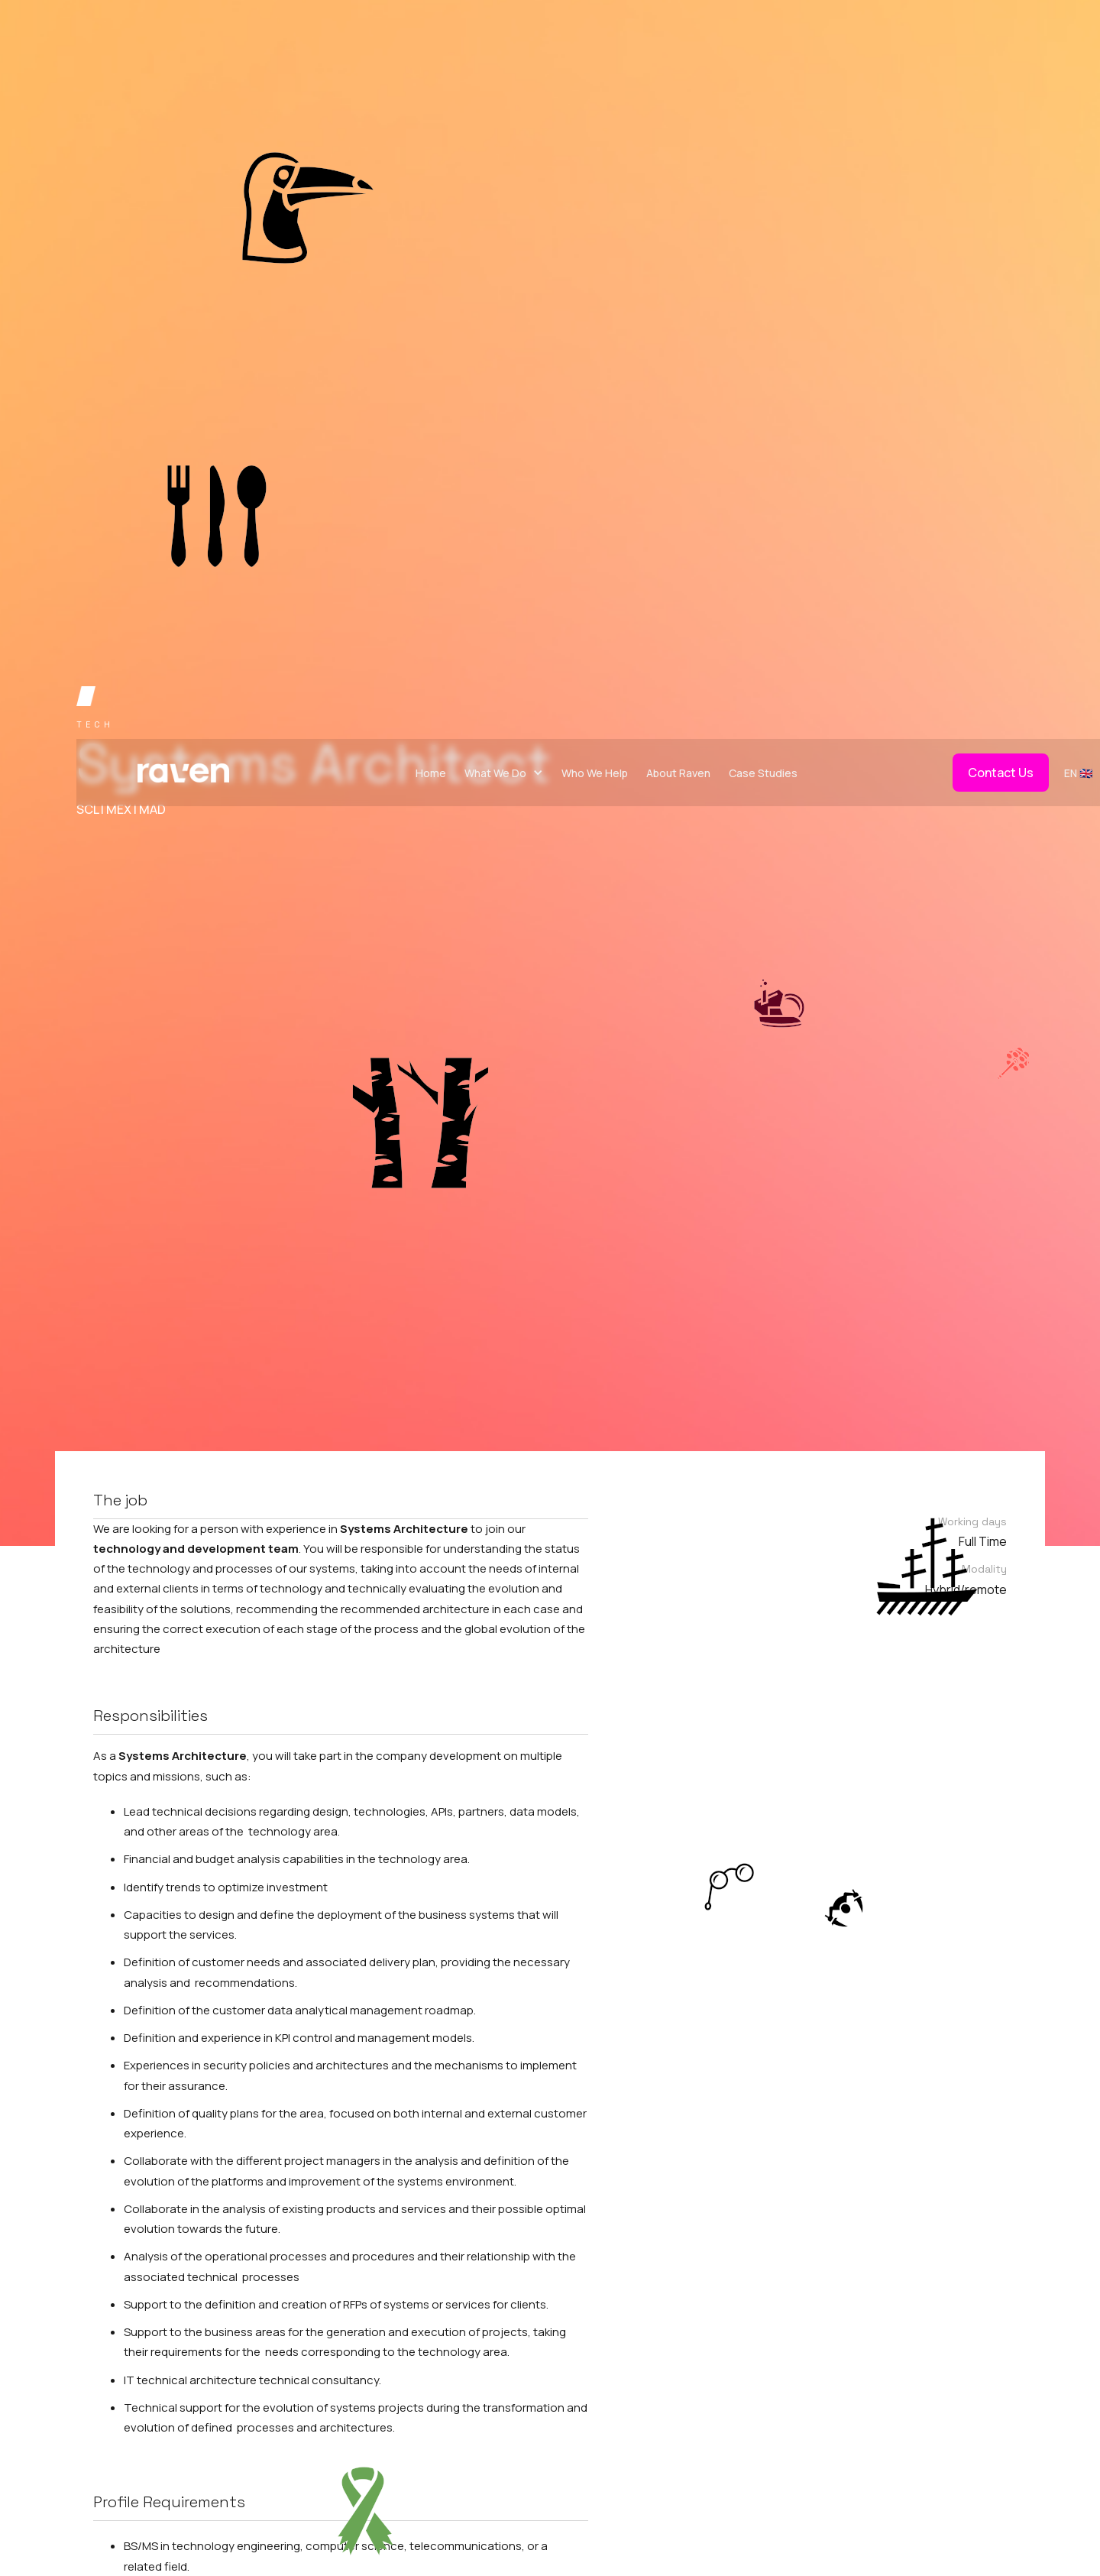 Image resolution: width=1100 pixels, height=2576 pixels. I want to click on select mini-submarine vehicle or unit, so click(779, 1003).